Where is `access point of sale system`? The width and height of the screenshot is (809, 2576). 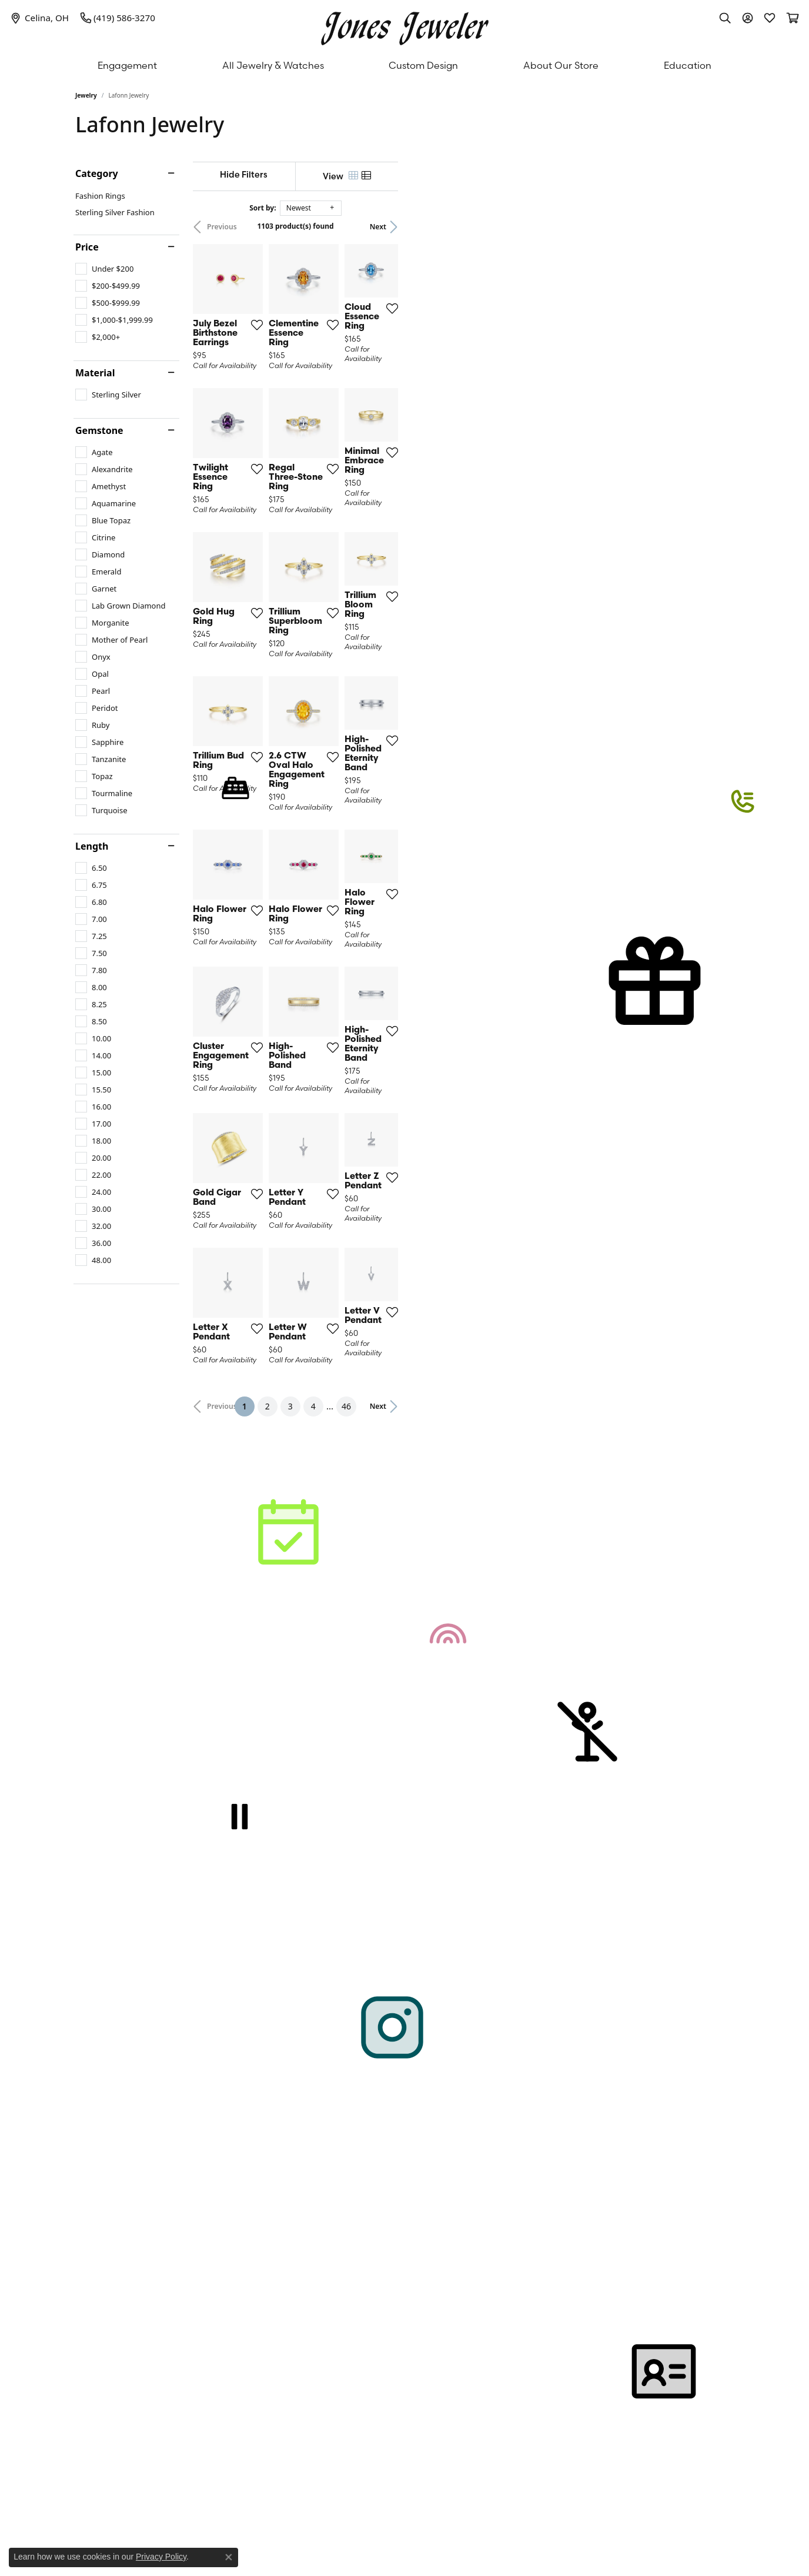
access point of sale system is located at coordinates (235, 789).